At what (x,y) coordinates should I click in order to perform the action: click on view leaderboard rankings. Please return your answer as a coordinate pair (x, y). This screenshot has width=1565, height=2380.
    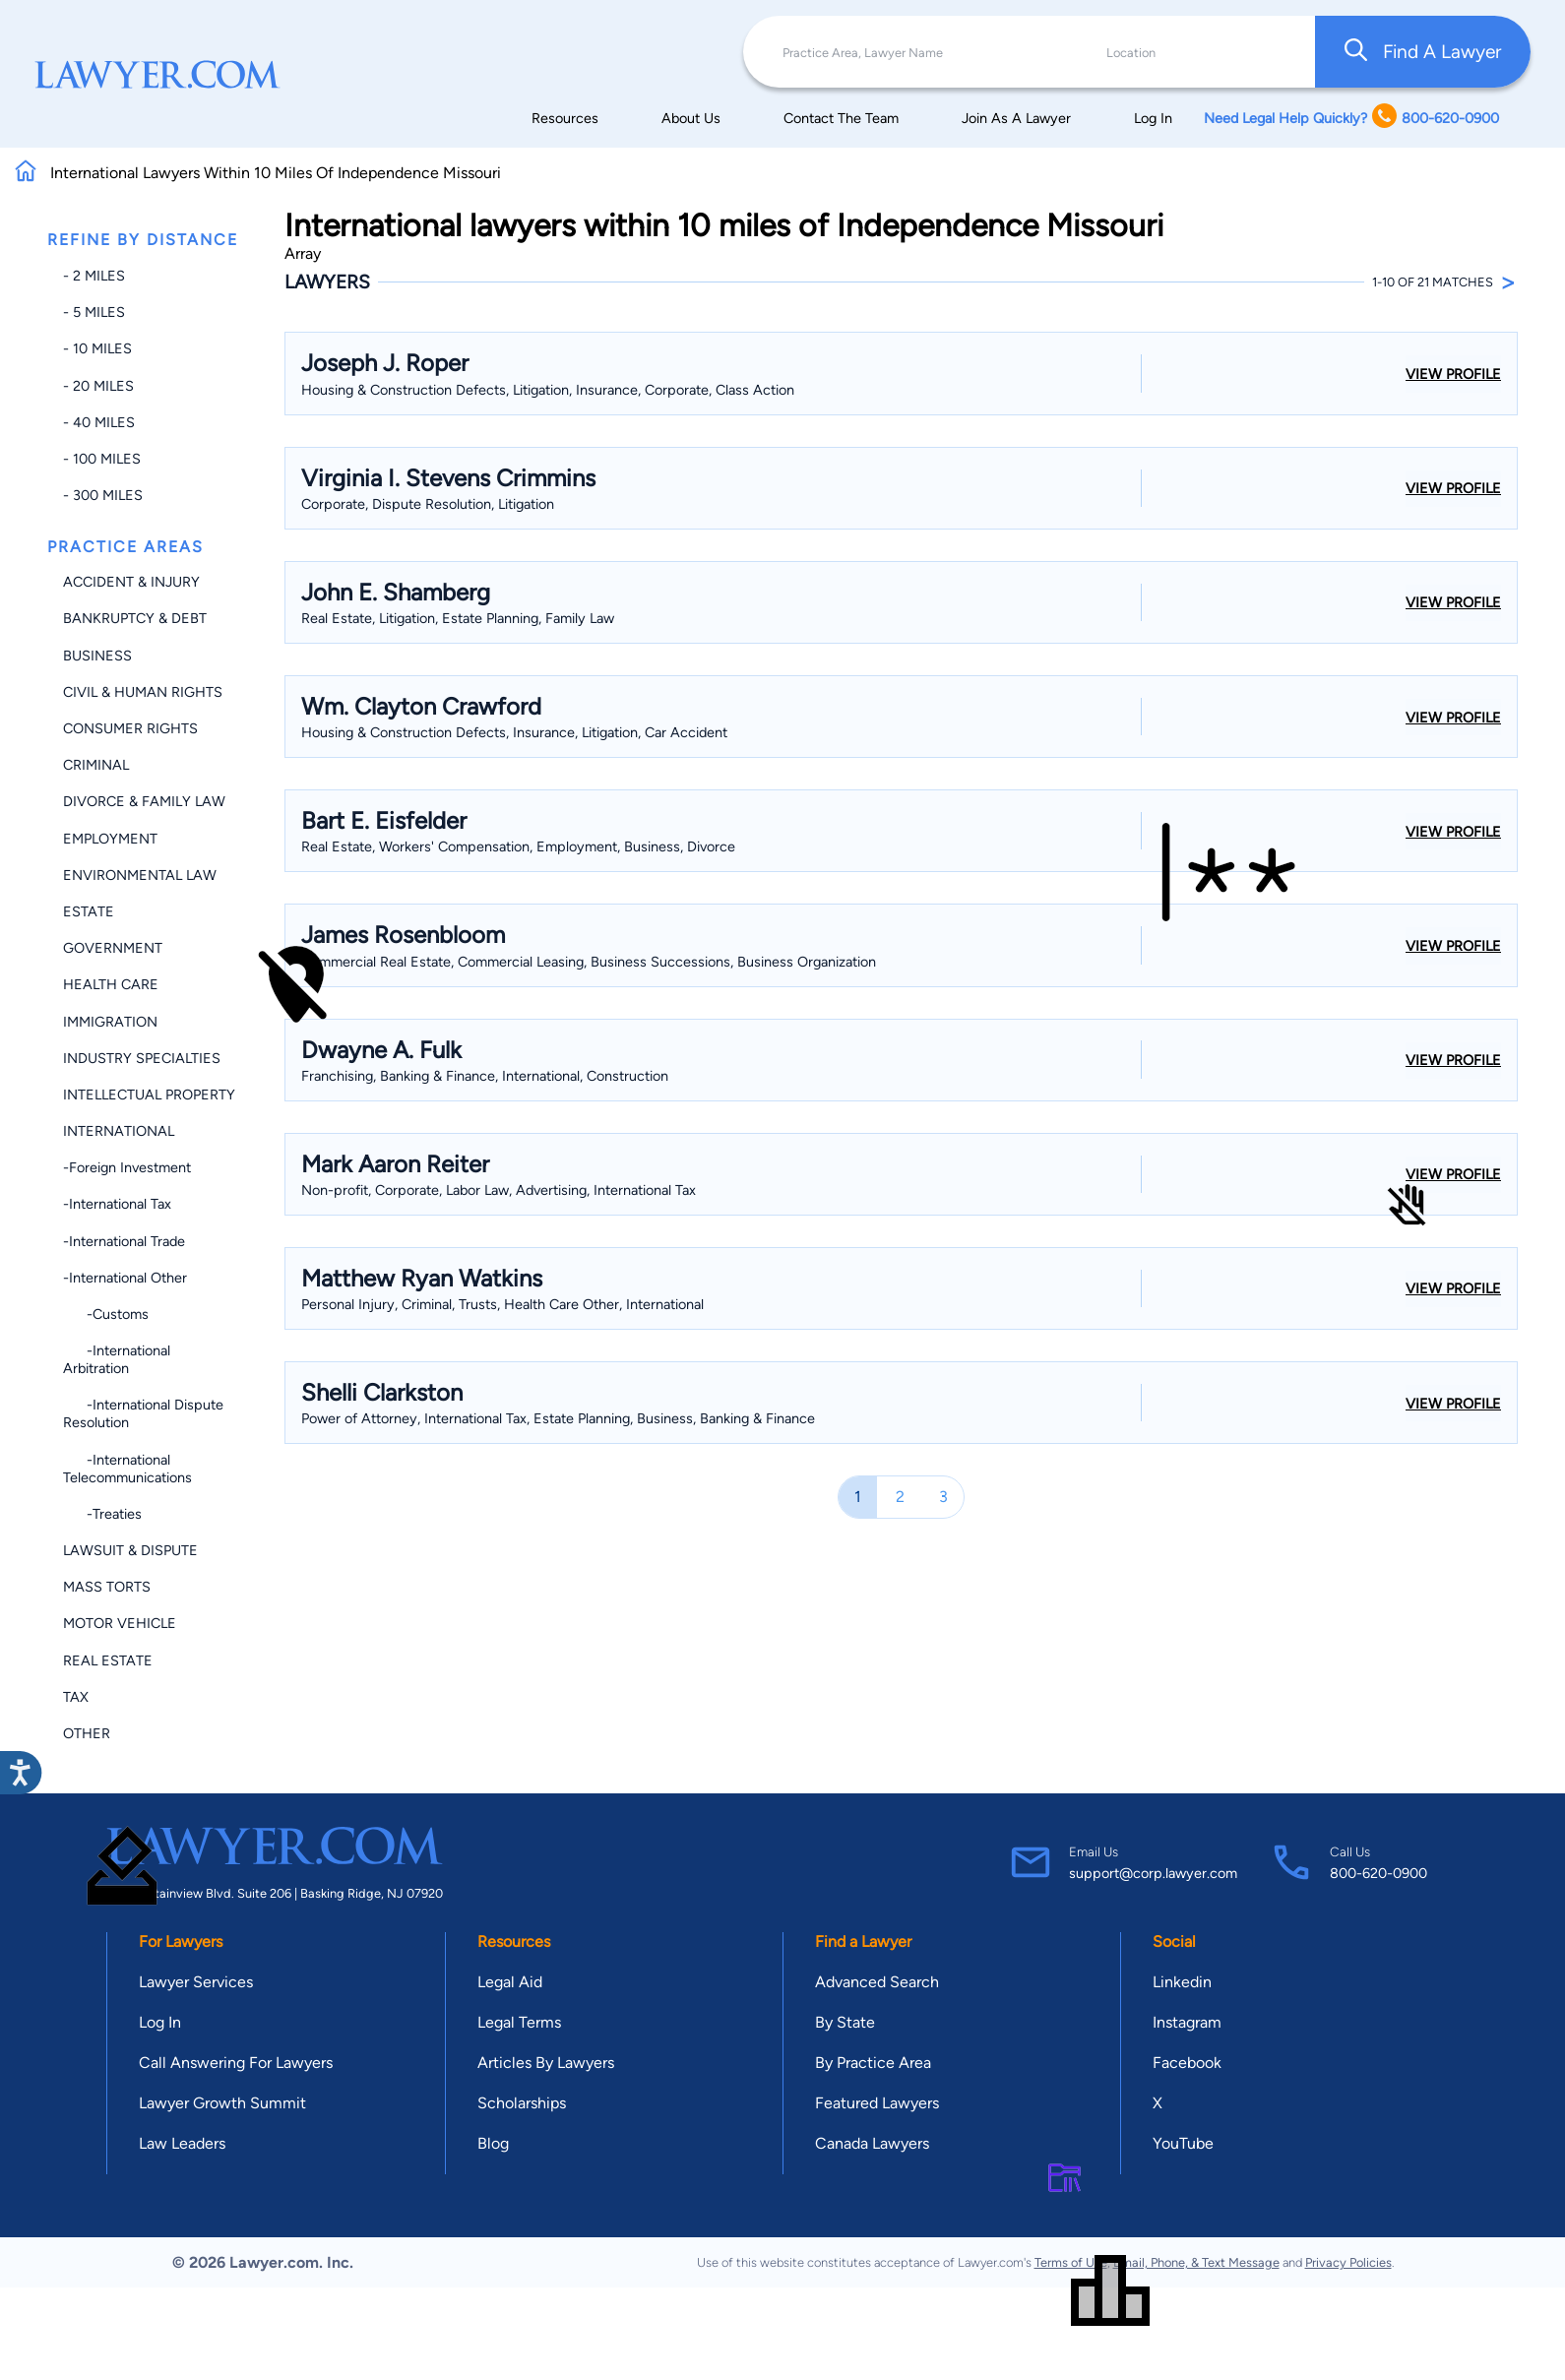
    Looking at the image, I should click on (1110, 2290).